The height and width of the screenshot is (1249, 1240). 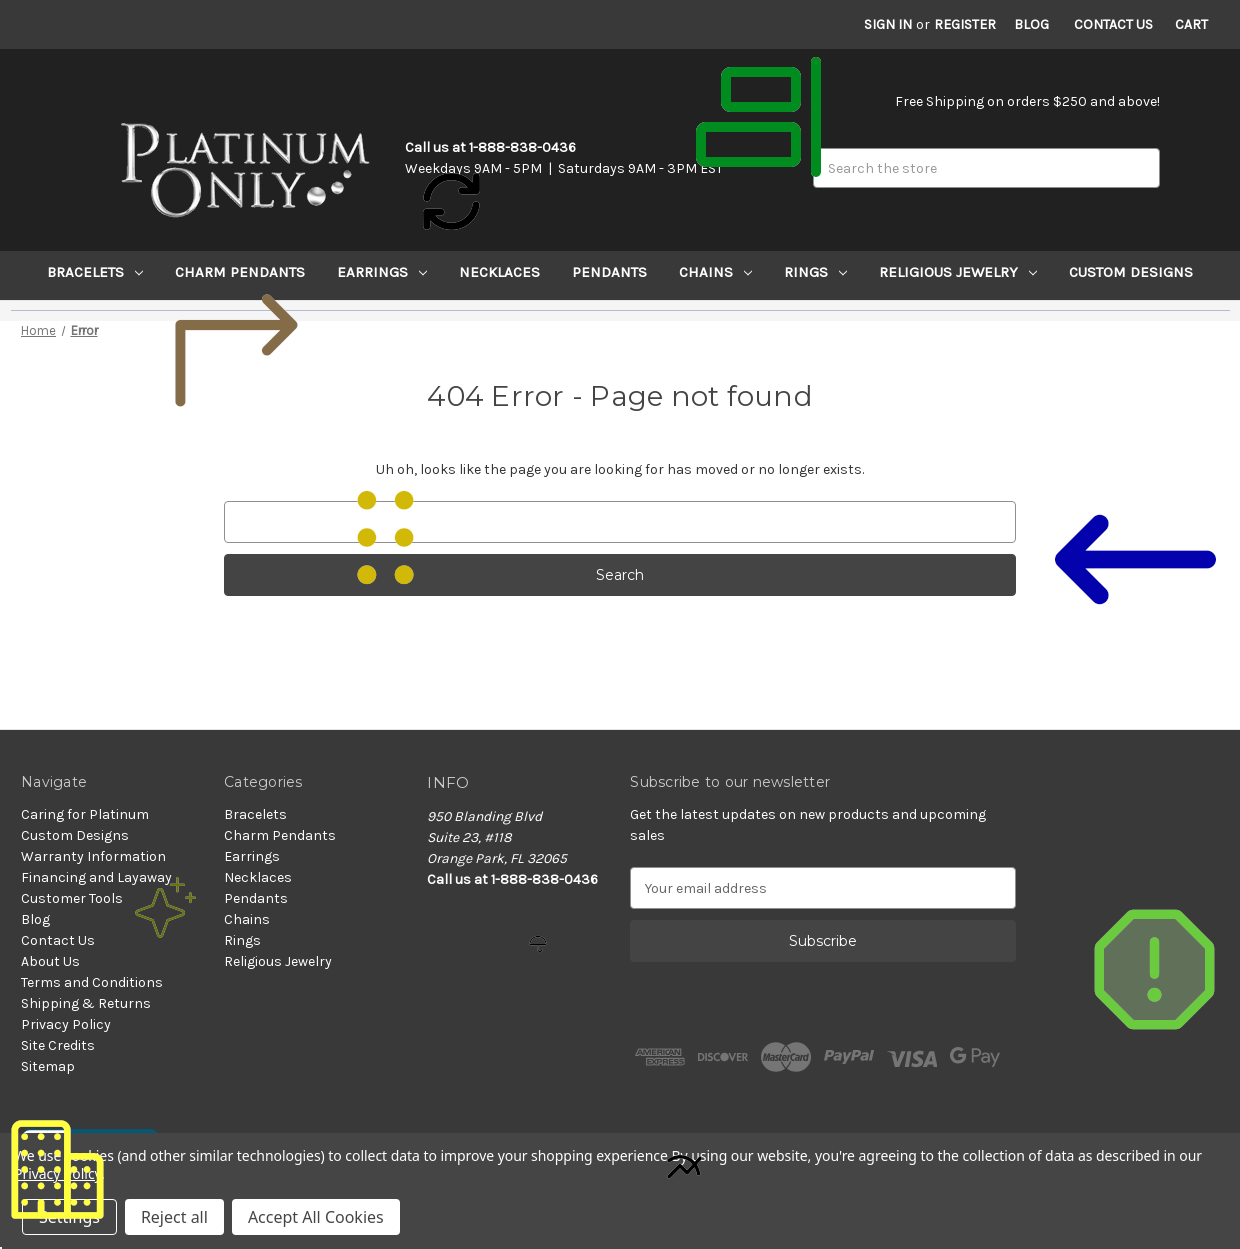 I want to click on go back to the previous page, so click(x=1135, y=559).